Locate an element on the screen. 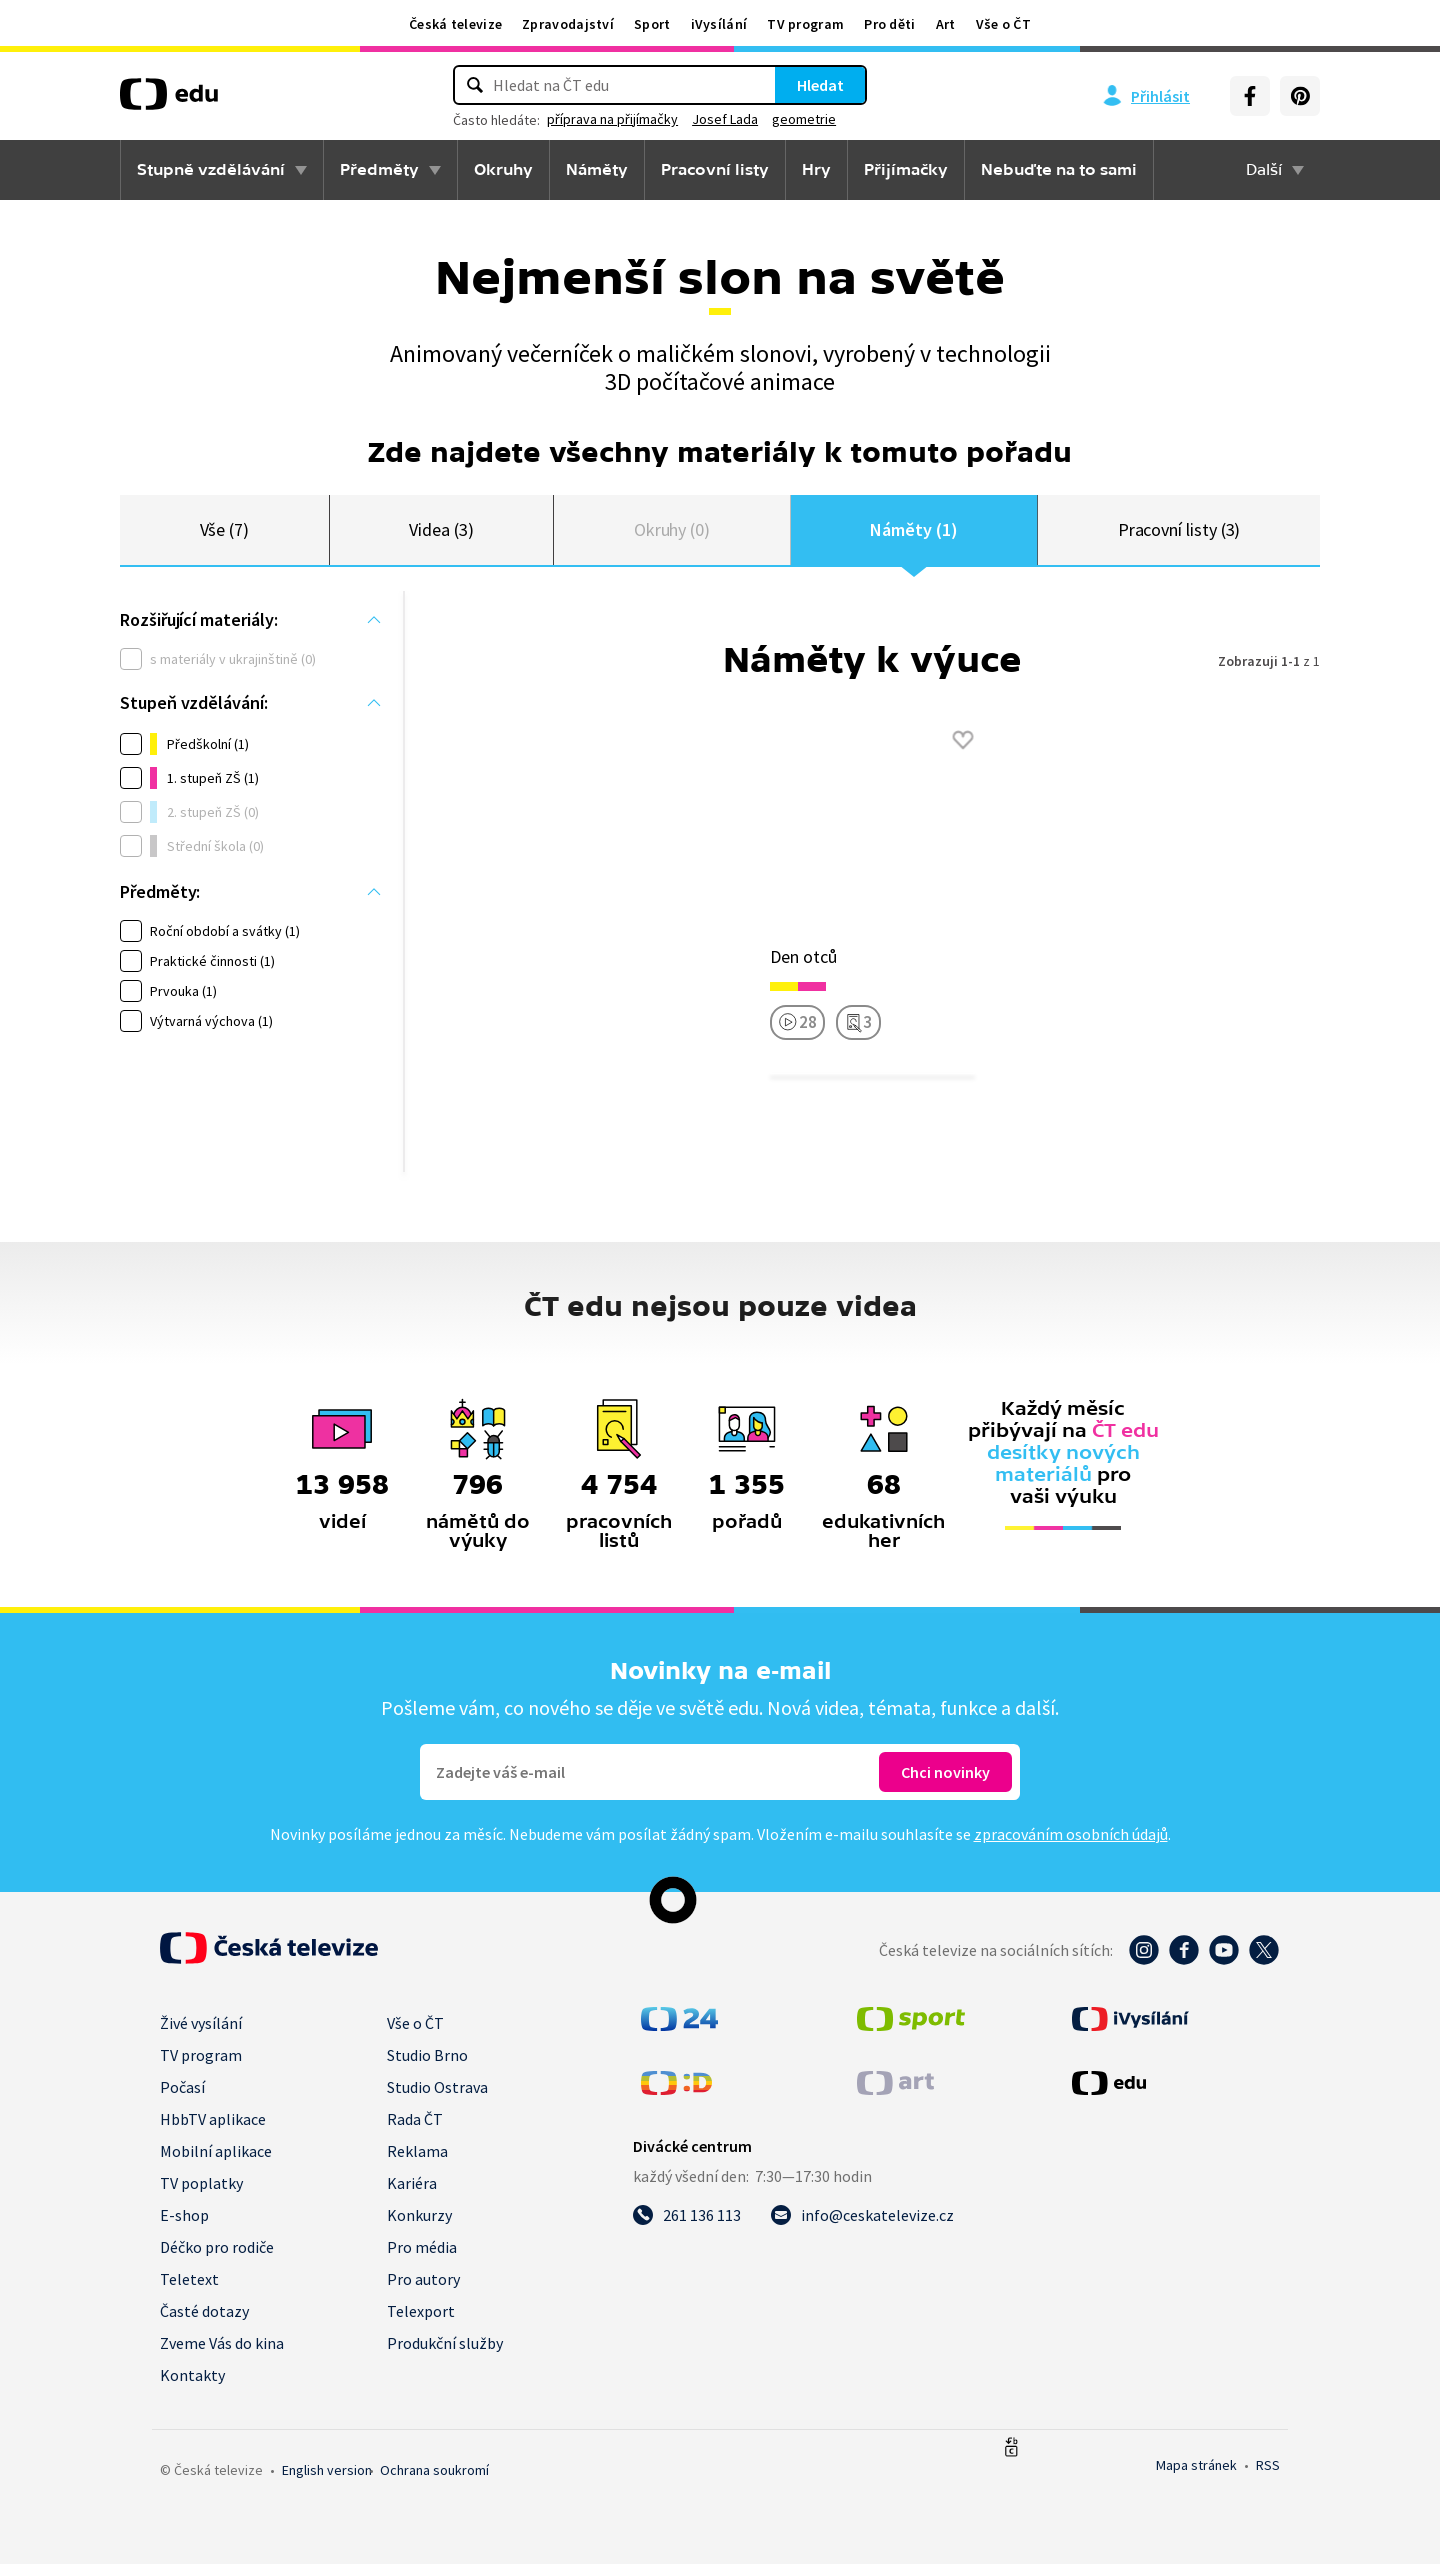 The height and width of the screenshot is (2570, 1440). replace selected text or content is located at coordinates (1012, 2447).